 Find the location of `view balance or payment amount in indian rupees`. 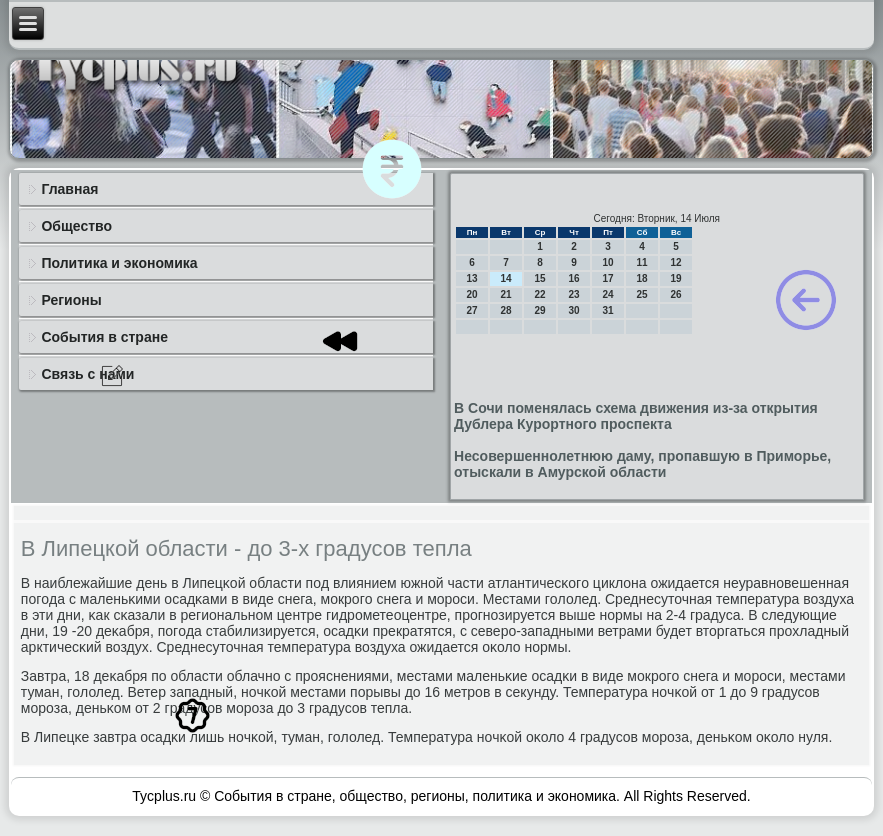

view balance or payment amount in indian rupees is located at coordinates (392, 169).